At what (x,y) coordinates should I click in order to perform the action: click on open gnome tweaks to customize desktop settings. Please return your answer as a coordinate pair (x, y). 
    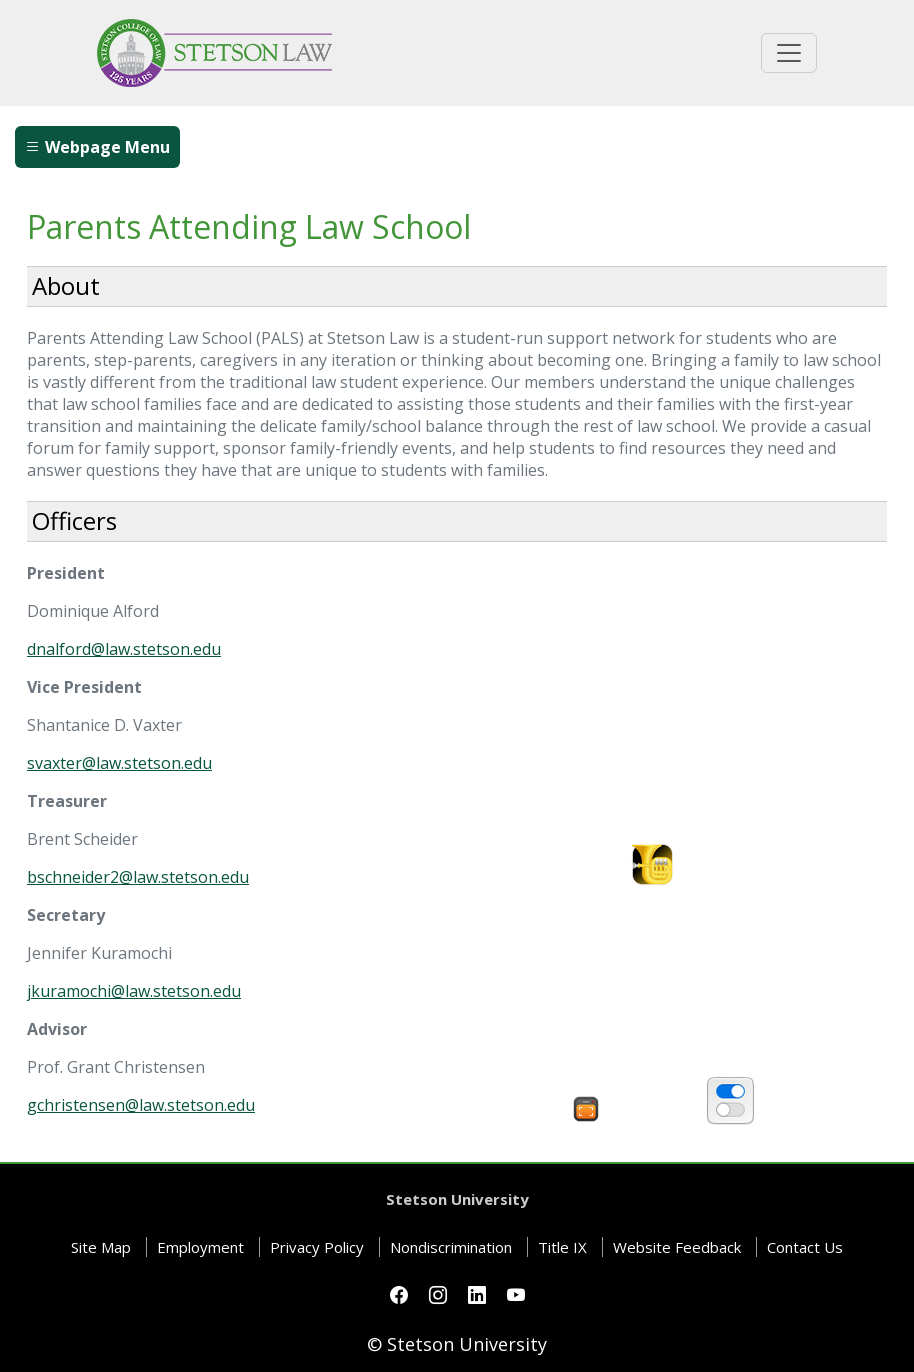
    Looking at the image, I should click on (730, 1100).